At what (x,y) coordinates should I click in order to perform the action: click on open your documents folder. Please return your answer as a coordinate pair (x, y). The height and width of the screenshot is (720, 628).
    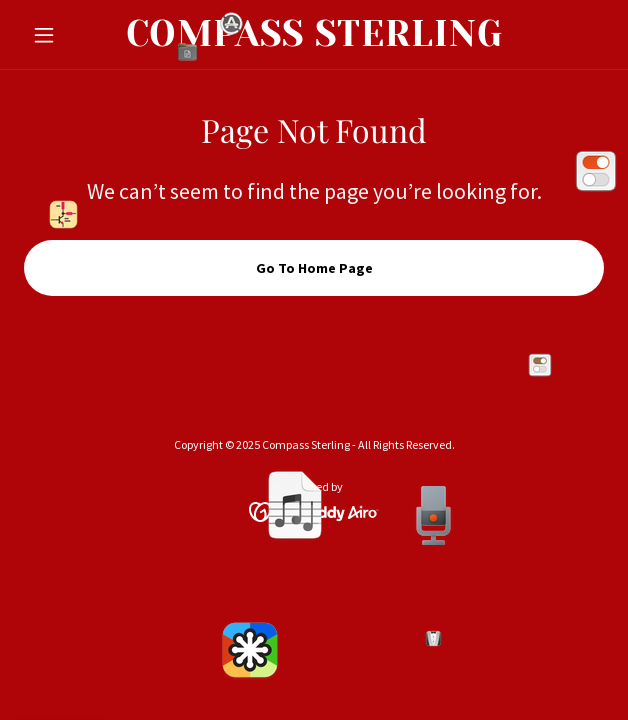
    Looking at the image, I should click on (187, 51).